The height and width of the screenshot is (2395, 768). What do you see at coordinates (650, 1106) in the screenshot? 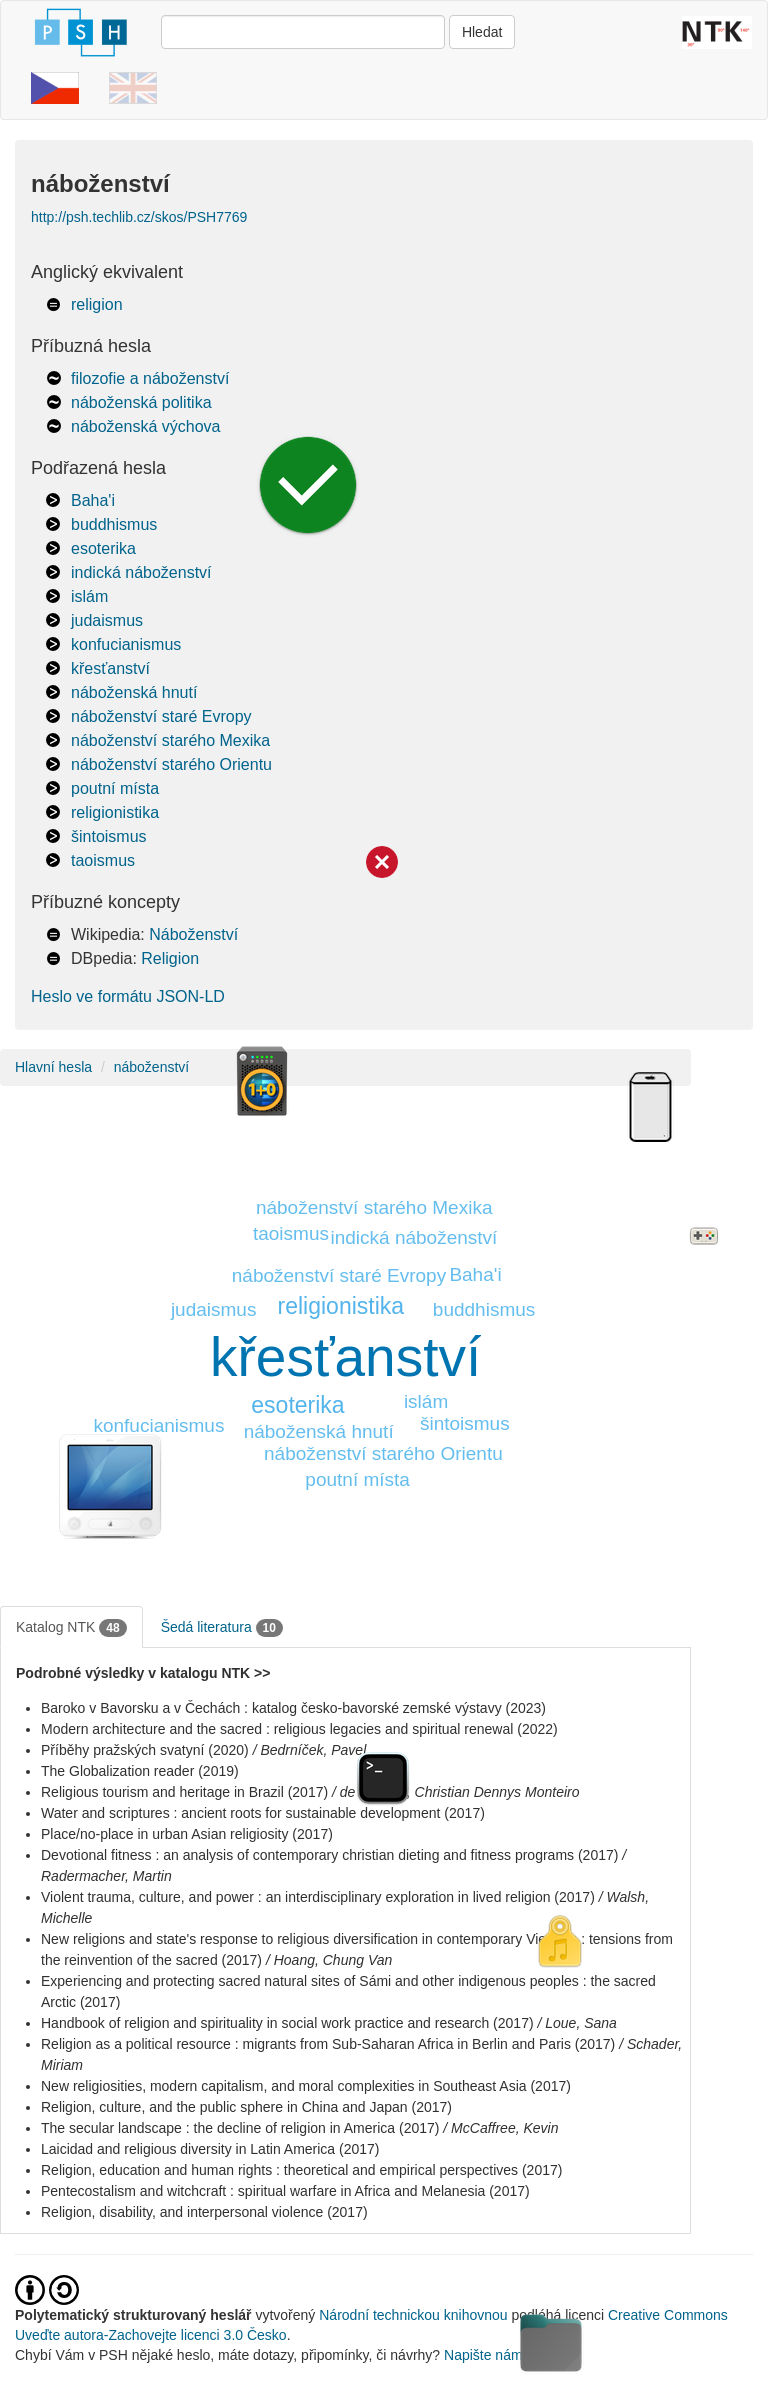
I see `access airport extreme router settings` at bounding box center [650, 1106].